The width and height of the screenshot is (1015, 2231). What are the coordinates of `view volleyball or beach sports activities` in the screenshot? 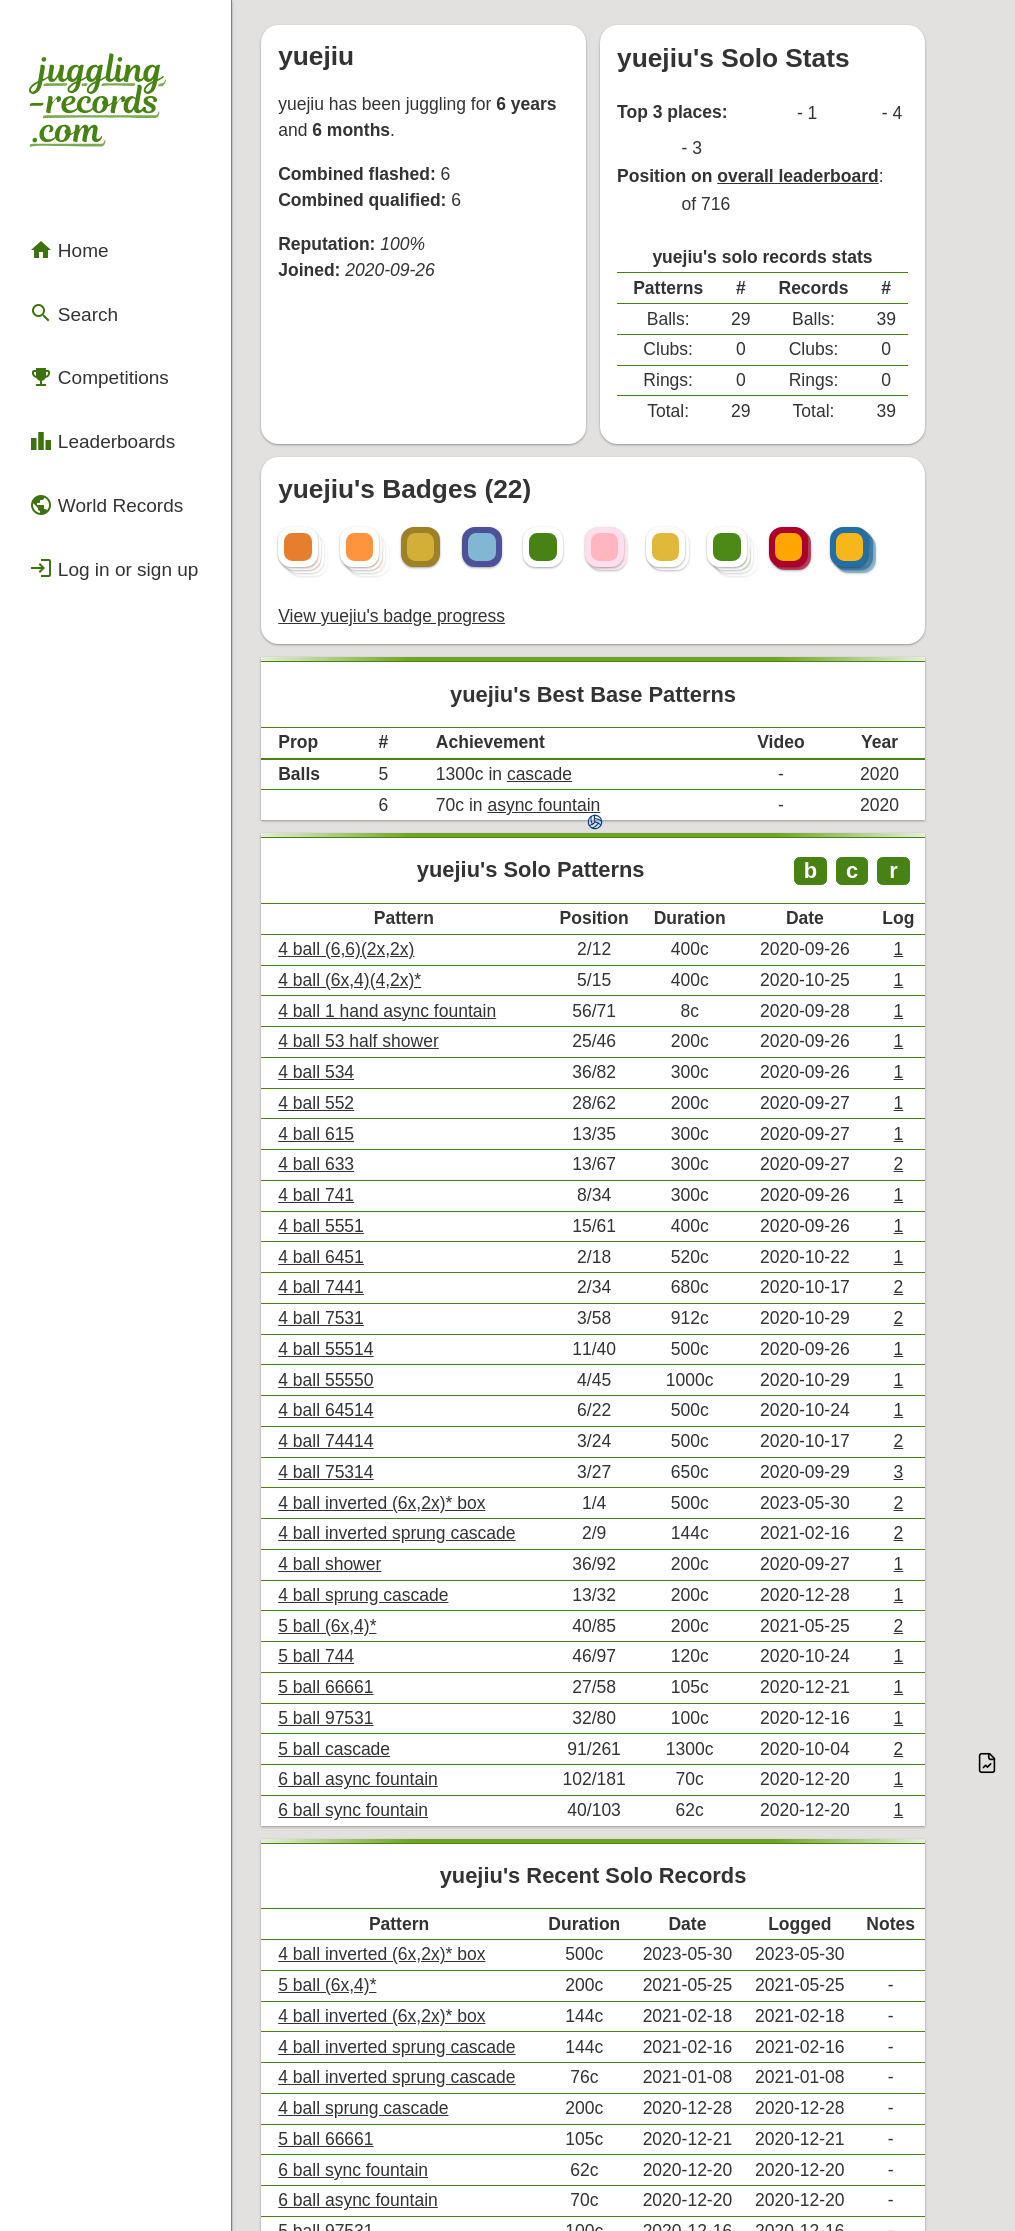 It's located at (595, 822).